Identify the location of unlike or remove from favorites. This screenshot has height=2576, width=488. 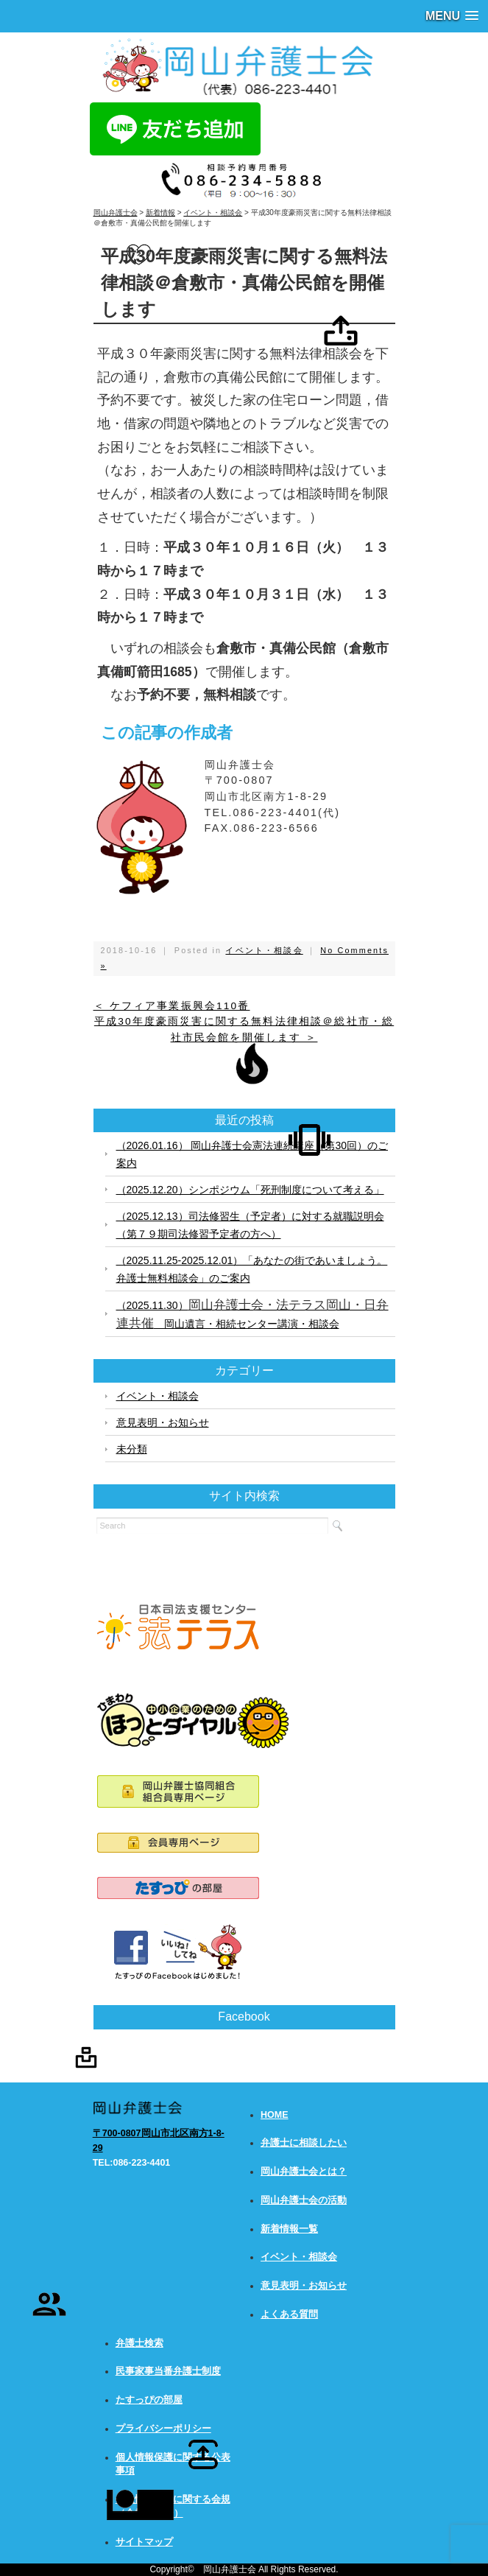
(138, 253).